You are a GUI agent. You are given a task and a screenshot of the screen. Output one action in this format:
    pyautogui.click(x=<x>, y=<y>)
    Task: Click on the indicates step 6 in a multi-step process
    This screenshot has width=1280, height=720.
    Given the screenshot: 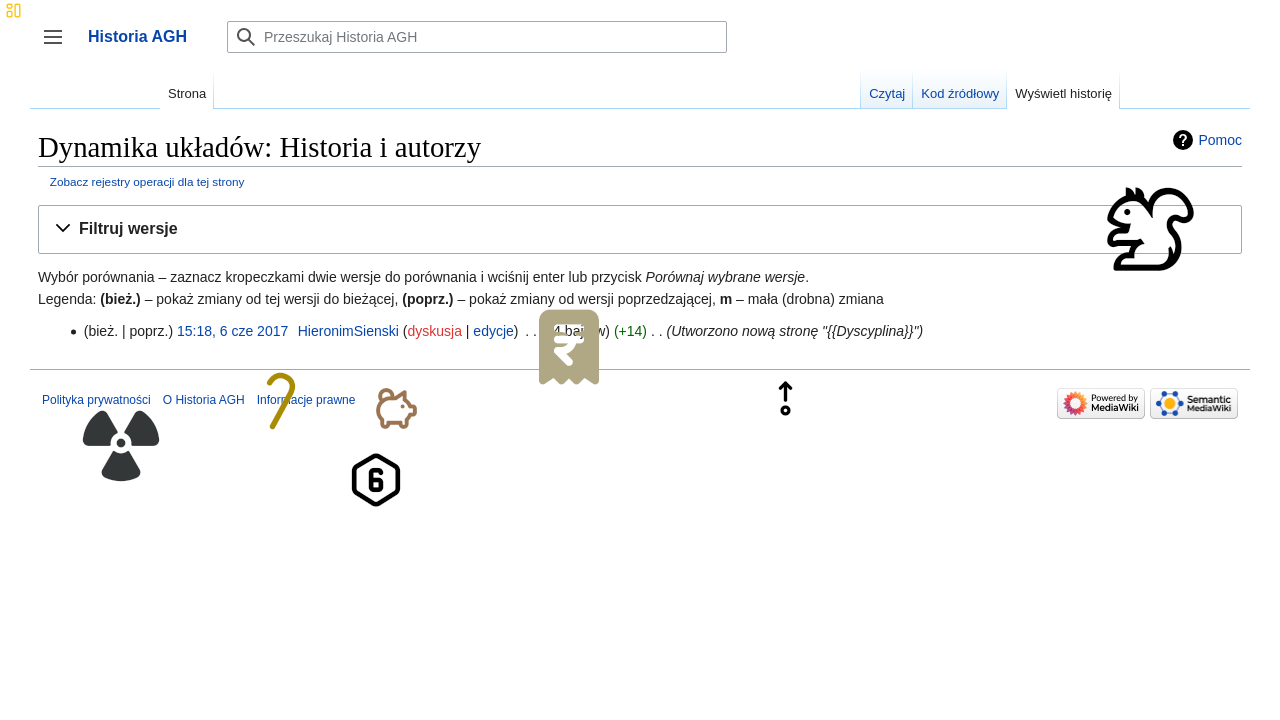 What is the action you would take?
    pyautogui.click(x=376, y=480)
    